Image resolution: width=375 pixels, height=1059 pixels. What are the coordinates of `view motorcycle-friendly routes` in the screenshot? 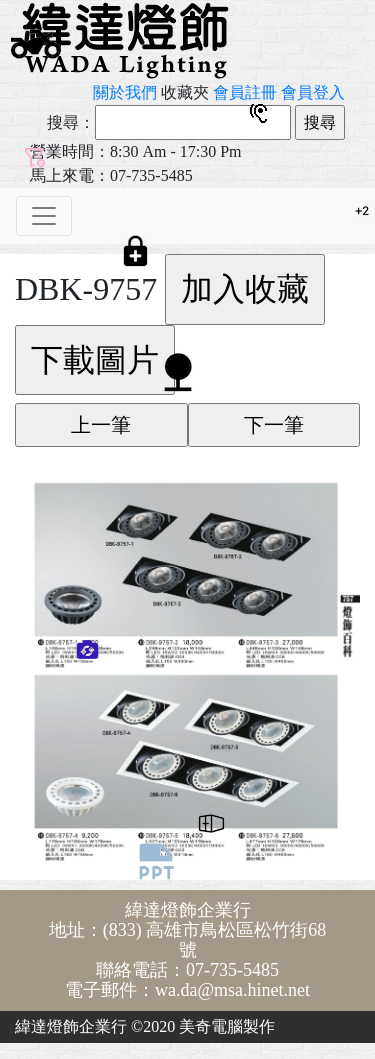 It's located at (36, 44).